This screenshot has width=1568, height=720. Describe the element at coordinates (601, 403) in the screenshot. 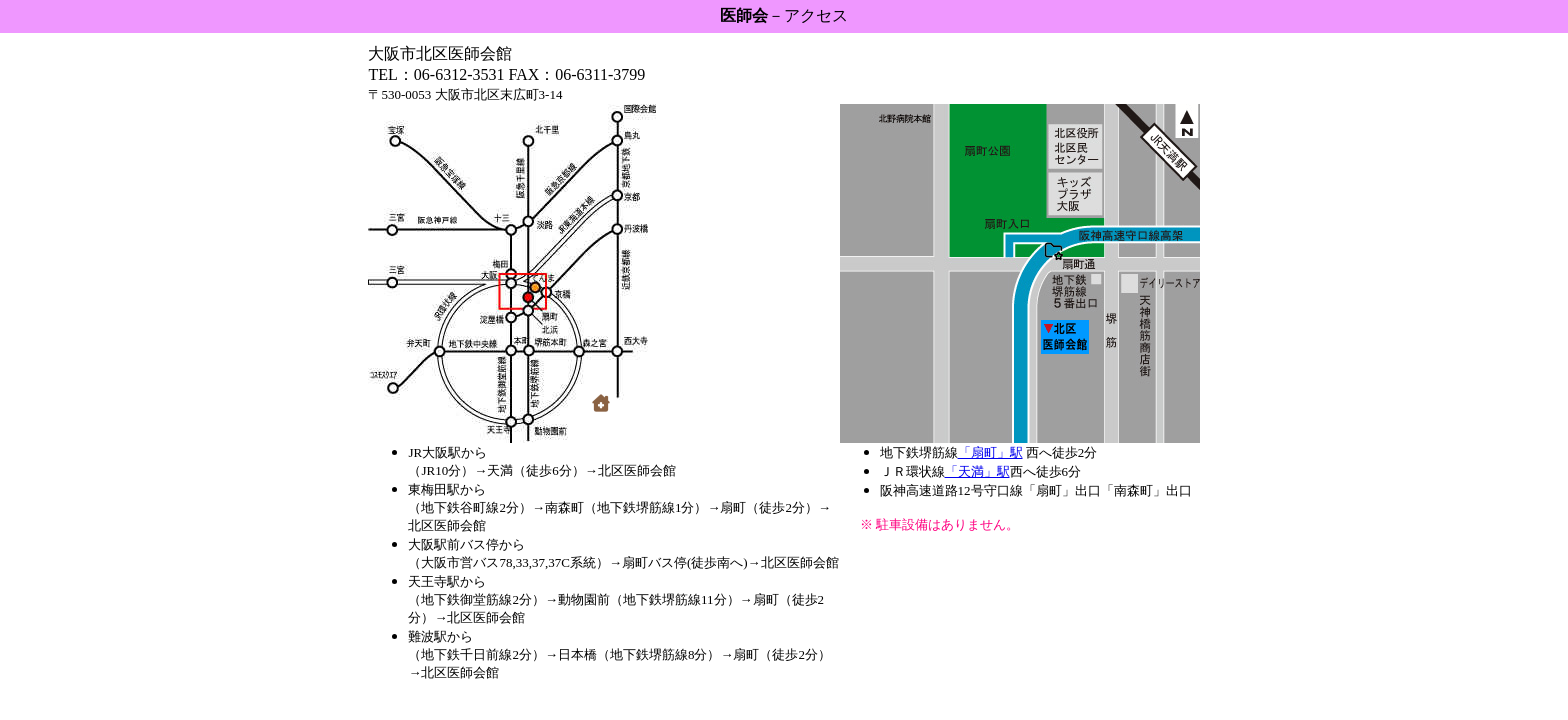

I see `access medical or healthcare services` at that location.